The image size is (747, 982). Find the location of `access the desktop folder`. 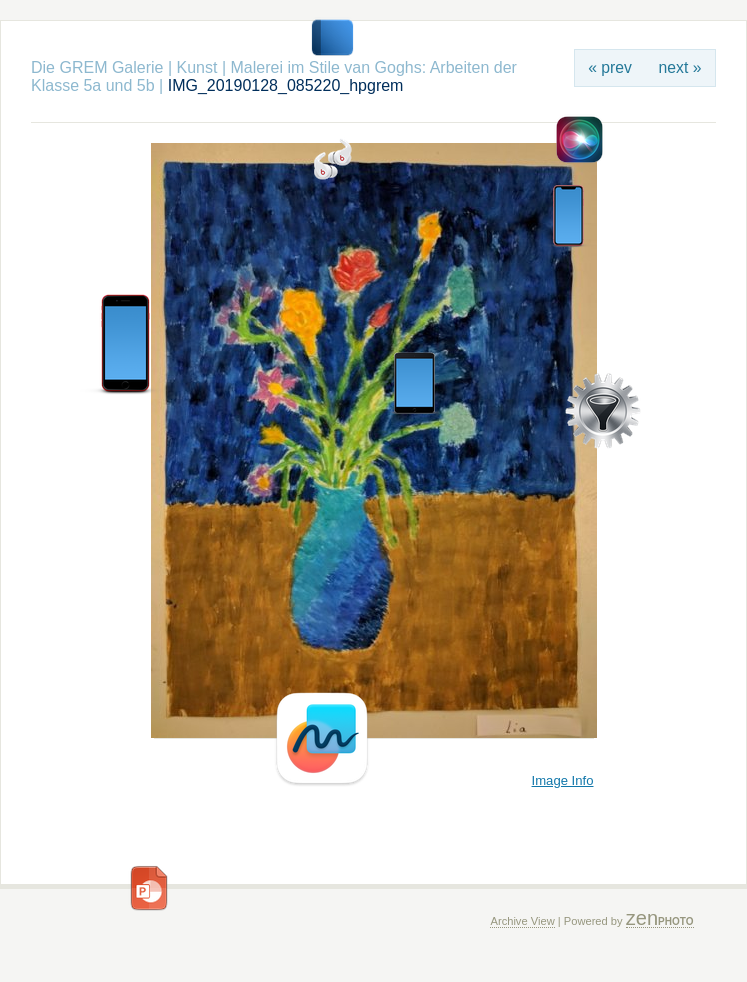

access the desktop folder is located at coordinates (332, 36).